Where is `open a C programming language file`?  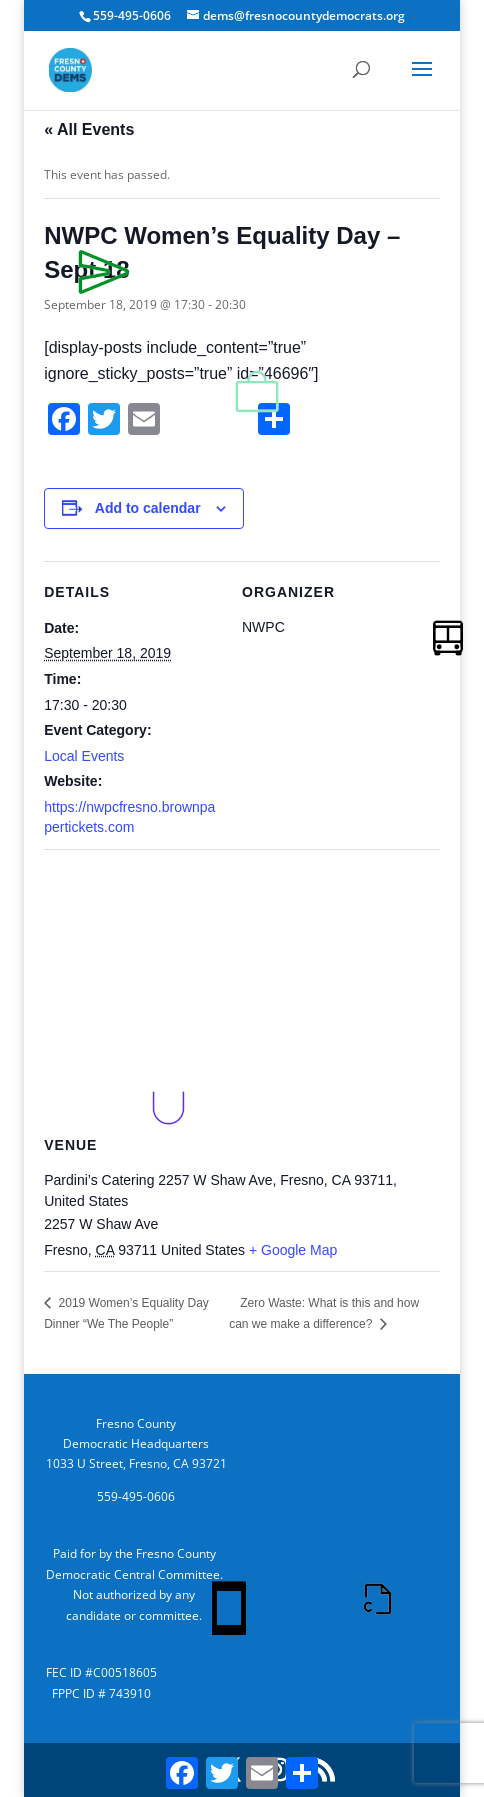
open a C programming language file is located at coordinates (378, 1599).